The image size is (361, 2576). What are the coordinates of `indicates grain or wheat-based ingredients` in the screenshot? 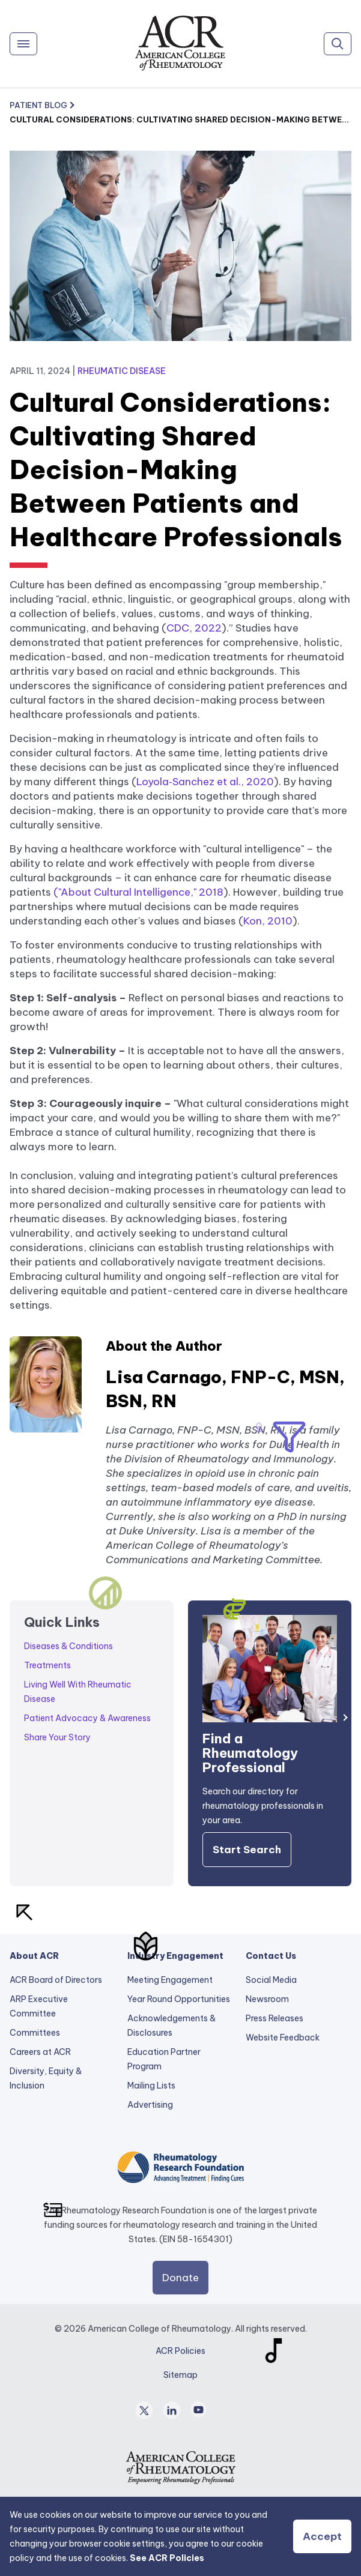 It's located at (145, 1946).